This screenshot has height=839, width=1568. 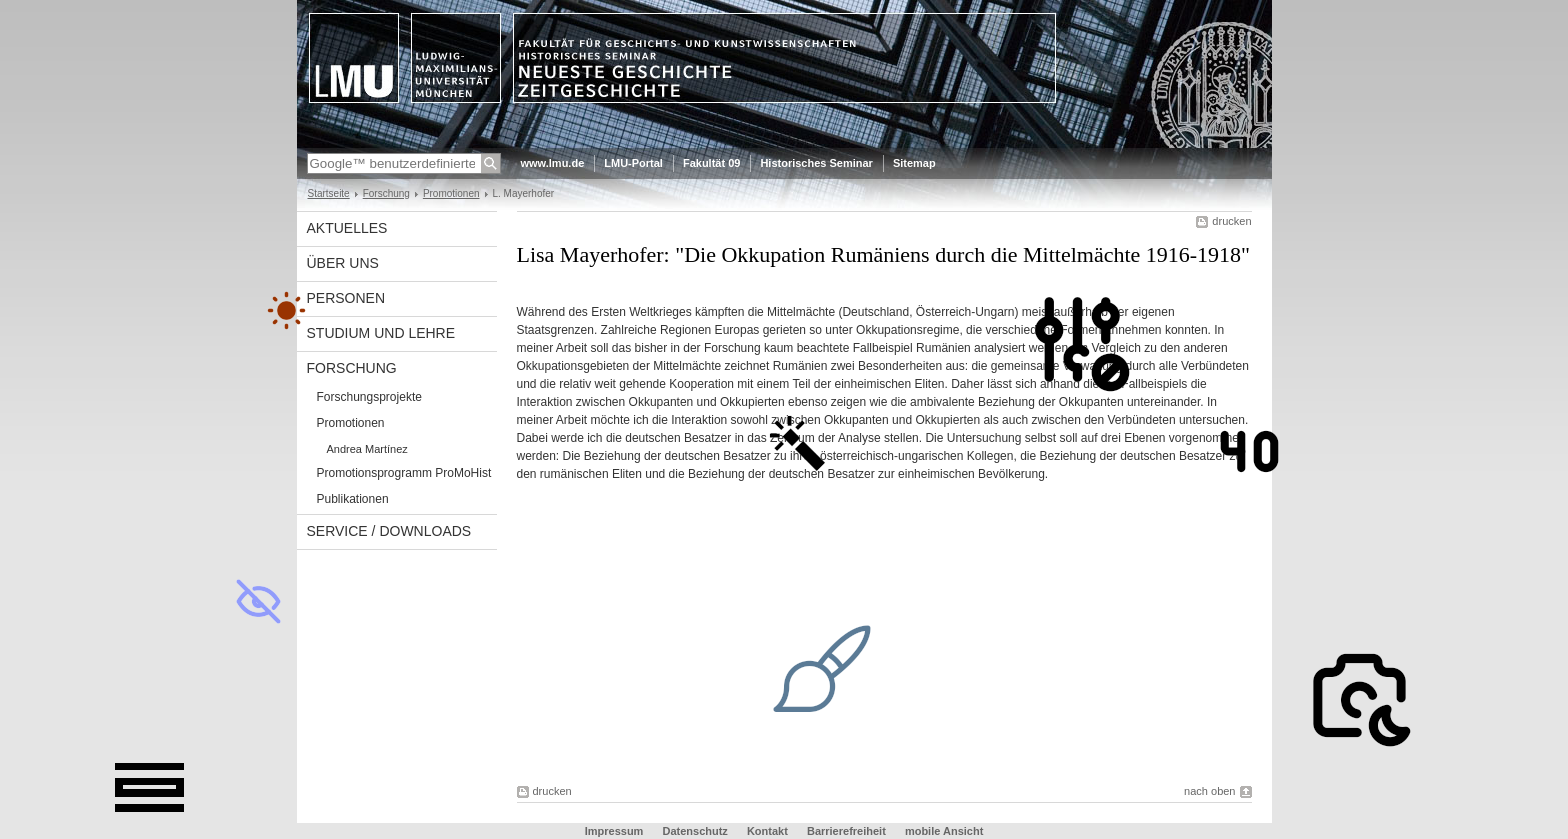 What do you see at coordinates (258, 601) in the screenshot?
I see `hide password or sensitive content` at bounding box center [258, 601].